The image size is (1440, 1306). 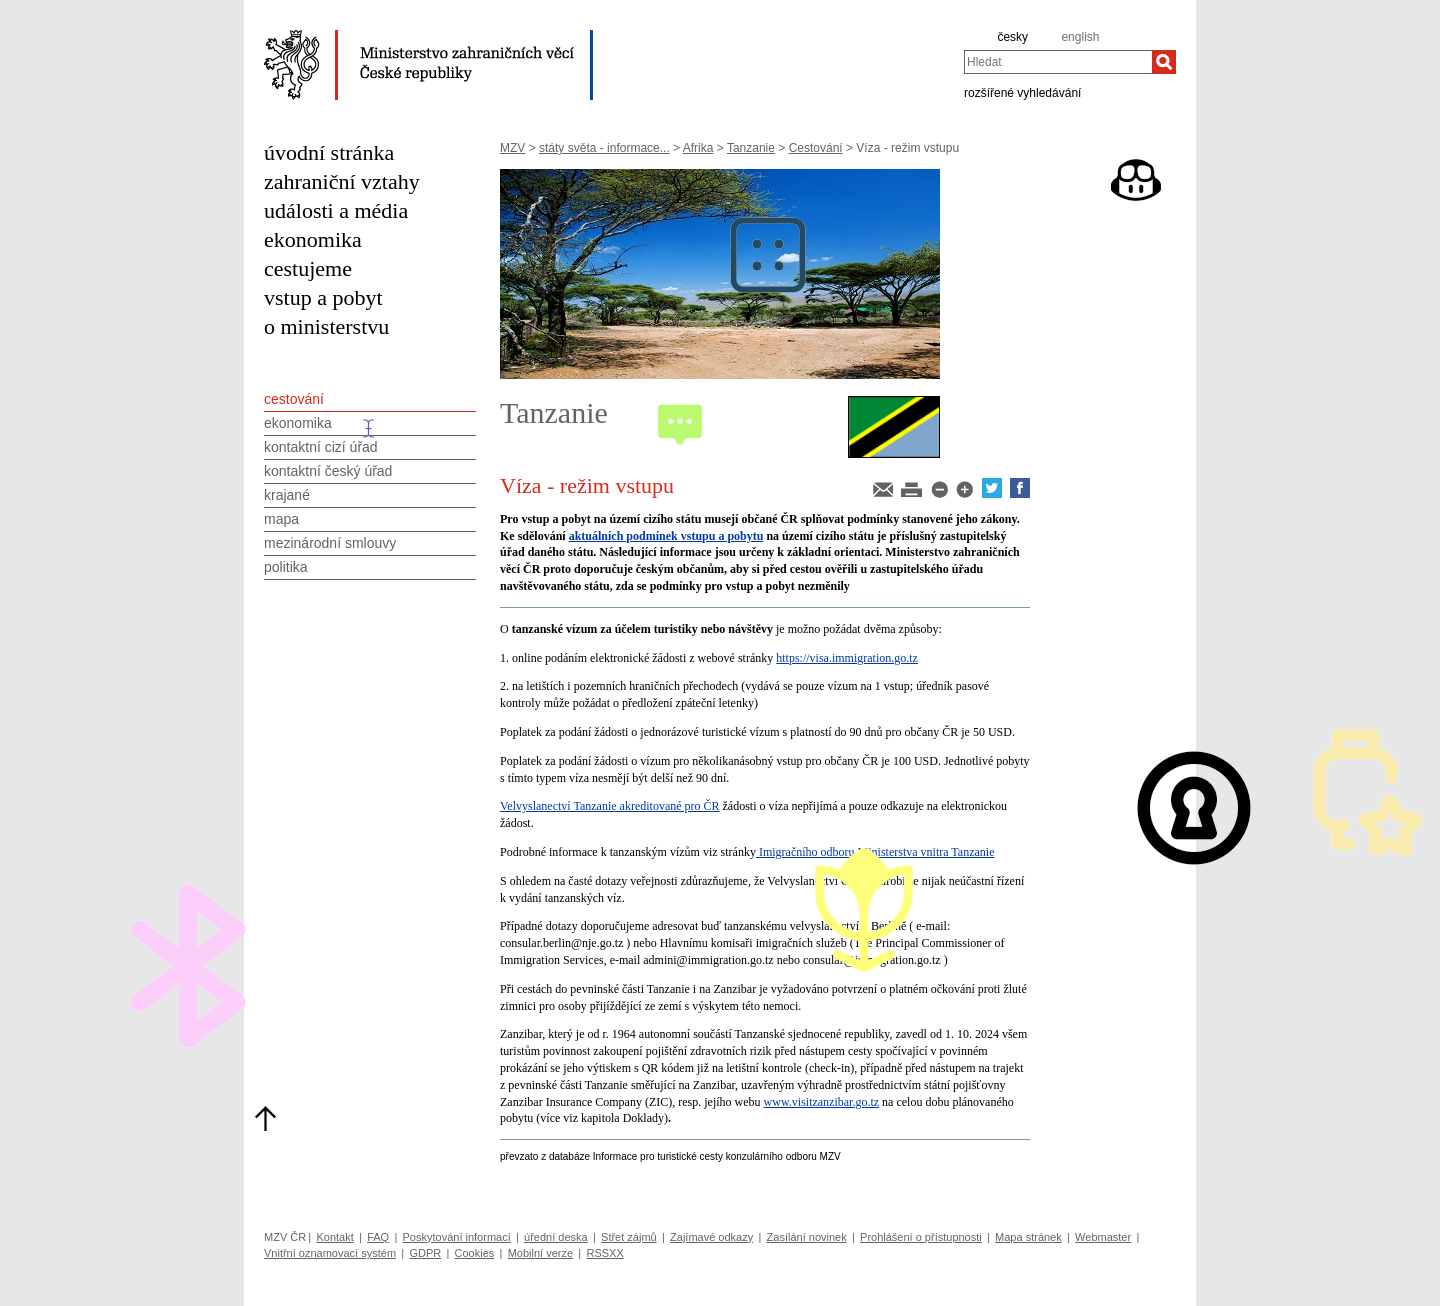 I want to click on text input field is active, so click(x=368, y=428).